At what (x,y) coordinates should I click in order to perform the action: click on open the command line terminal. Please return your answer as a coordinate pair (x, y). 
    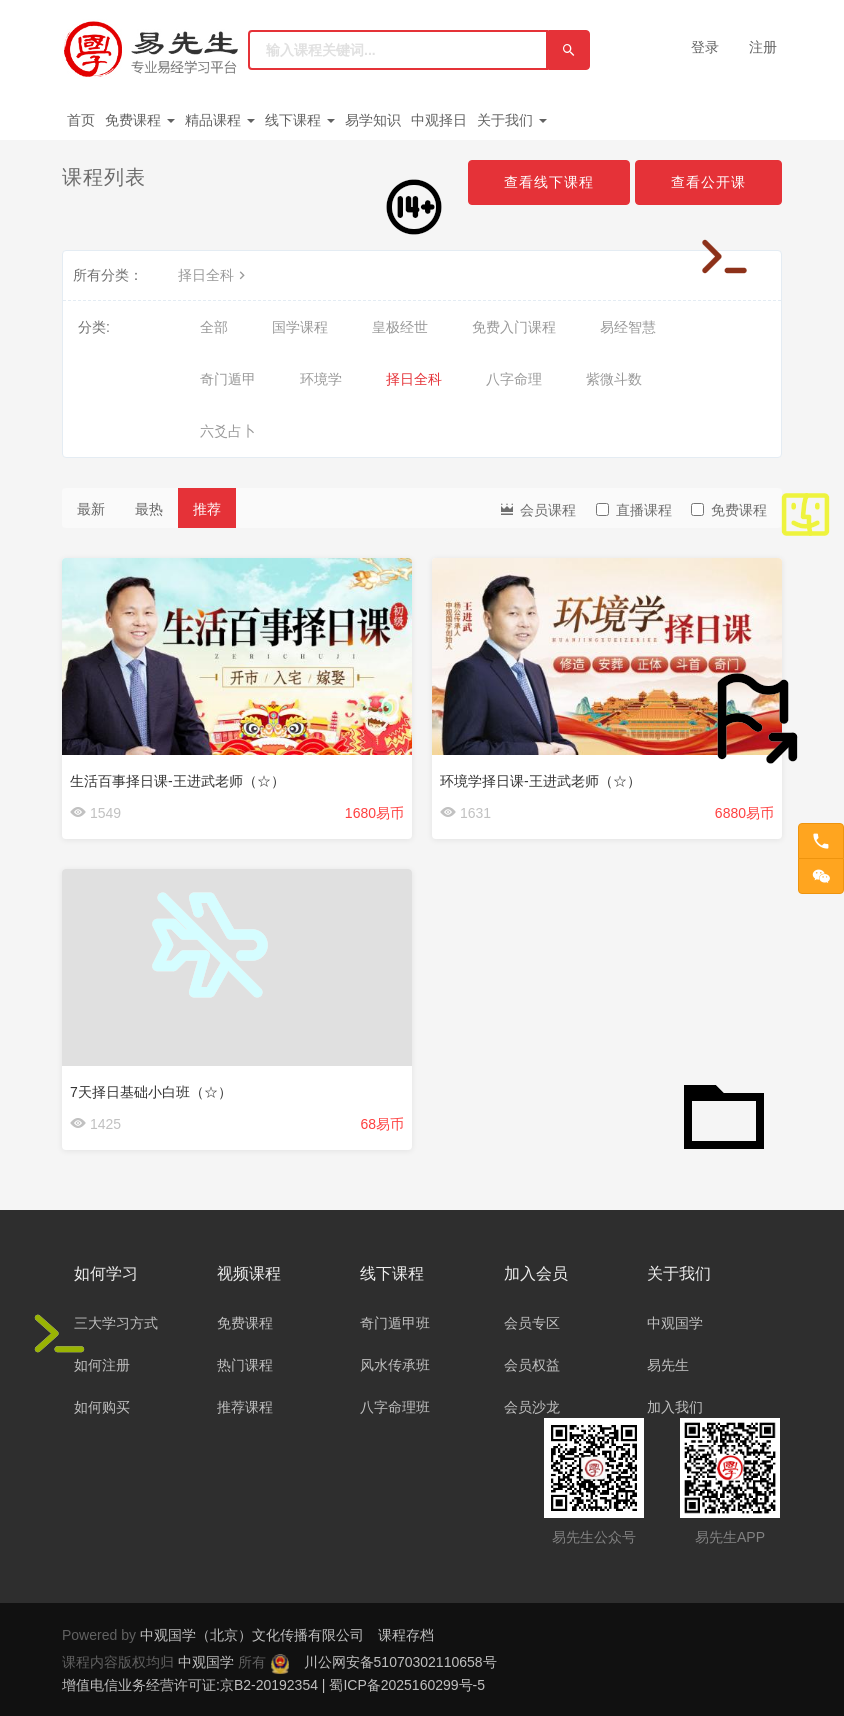
    Looking at the image, I should click on (59, 1333).